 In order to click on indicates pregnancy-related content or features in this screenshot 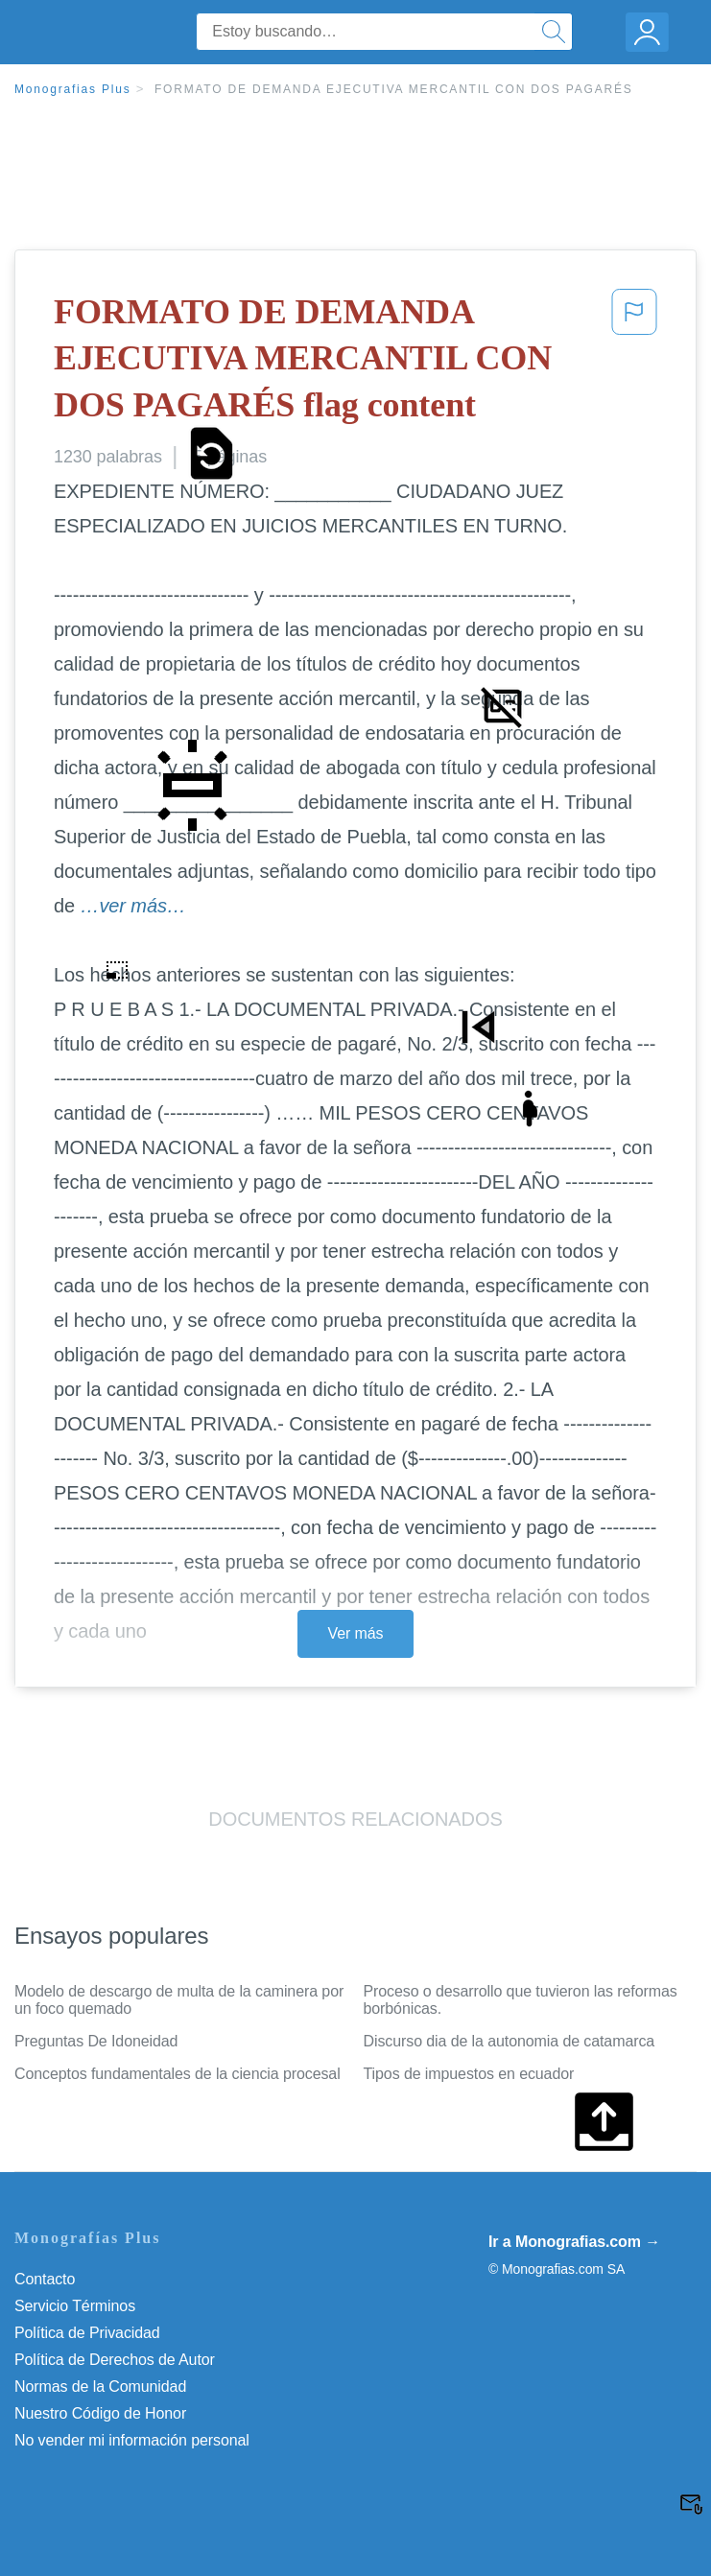, I will do `click(530, 1108)`.